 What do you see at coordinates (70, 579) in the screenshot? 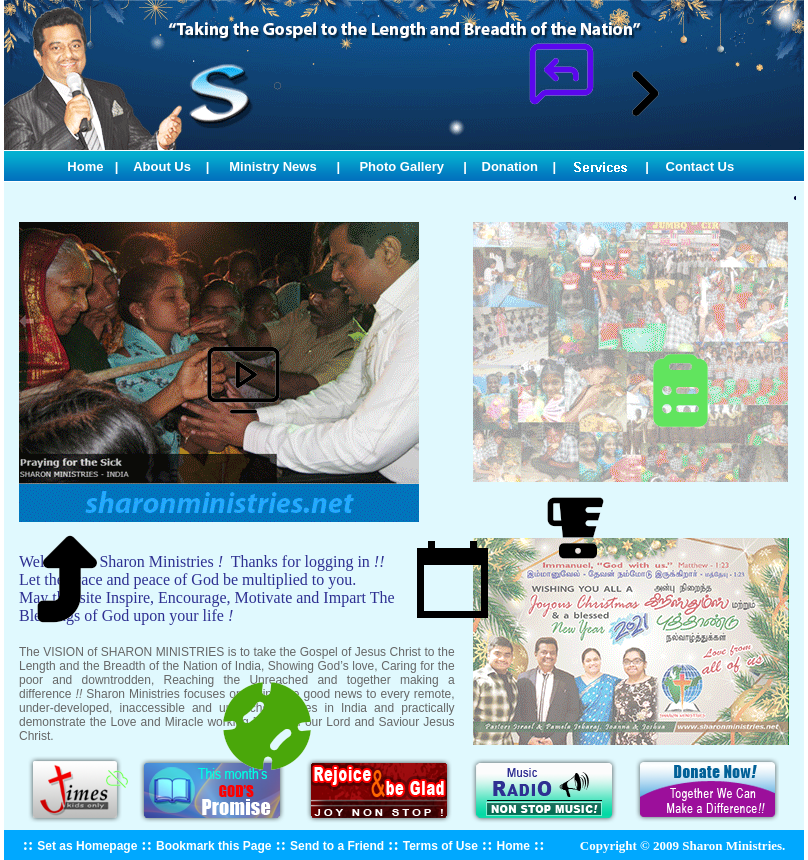
I see `turn right then continue forward` at bounding box center [70, 579].